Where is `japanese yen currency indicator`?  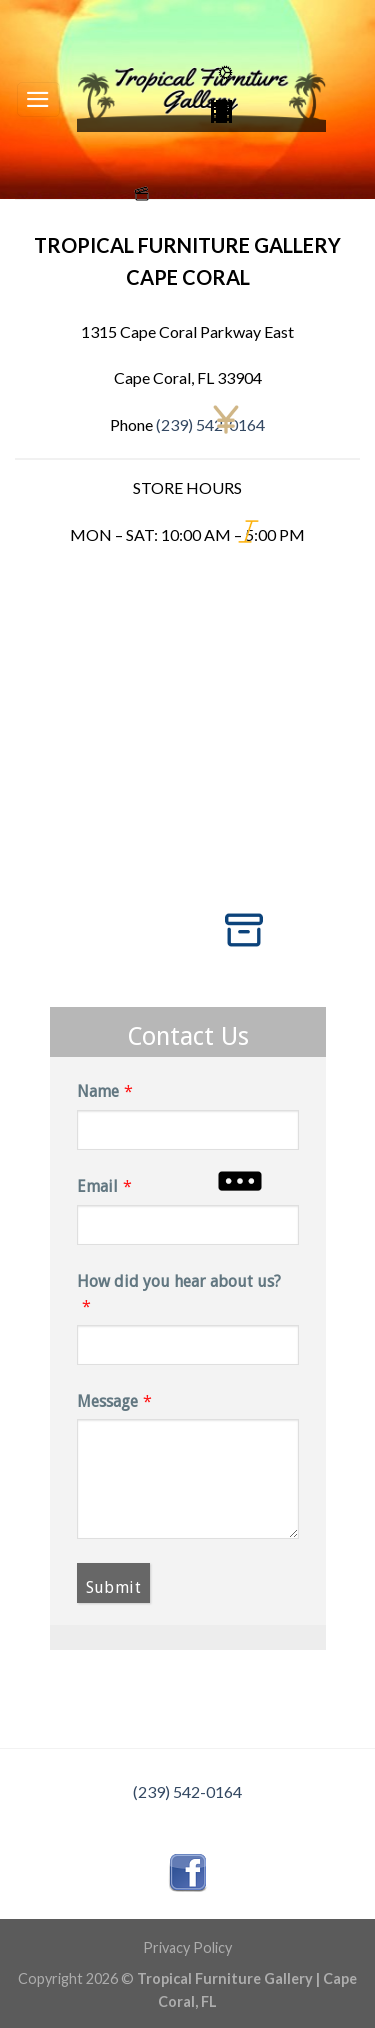
japanese yen currency indicator is located at coordinates (226, 419).